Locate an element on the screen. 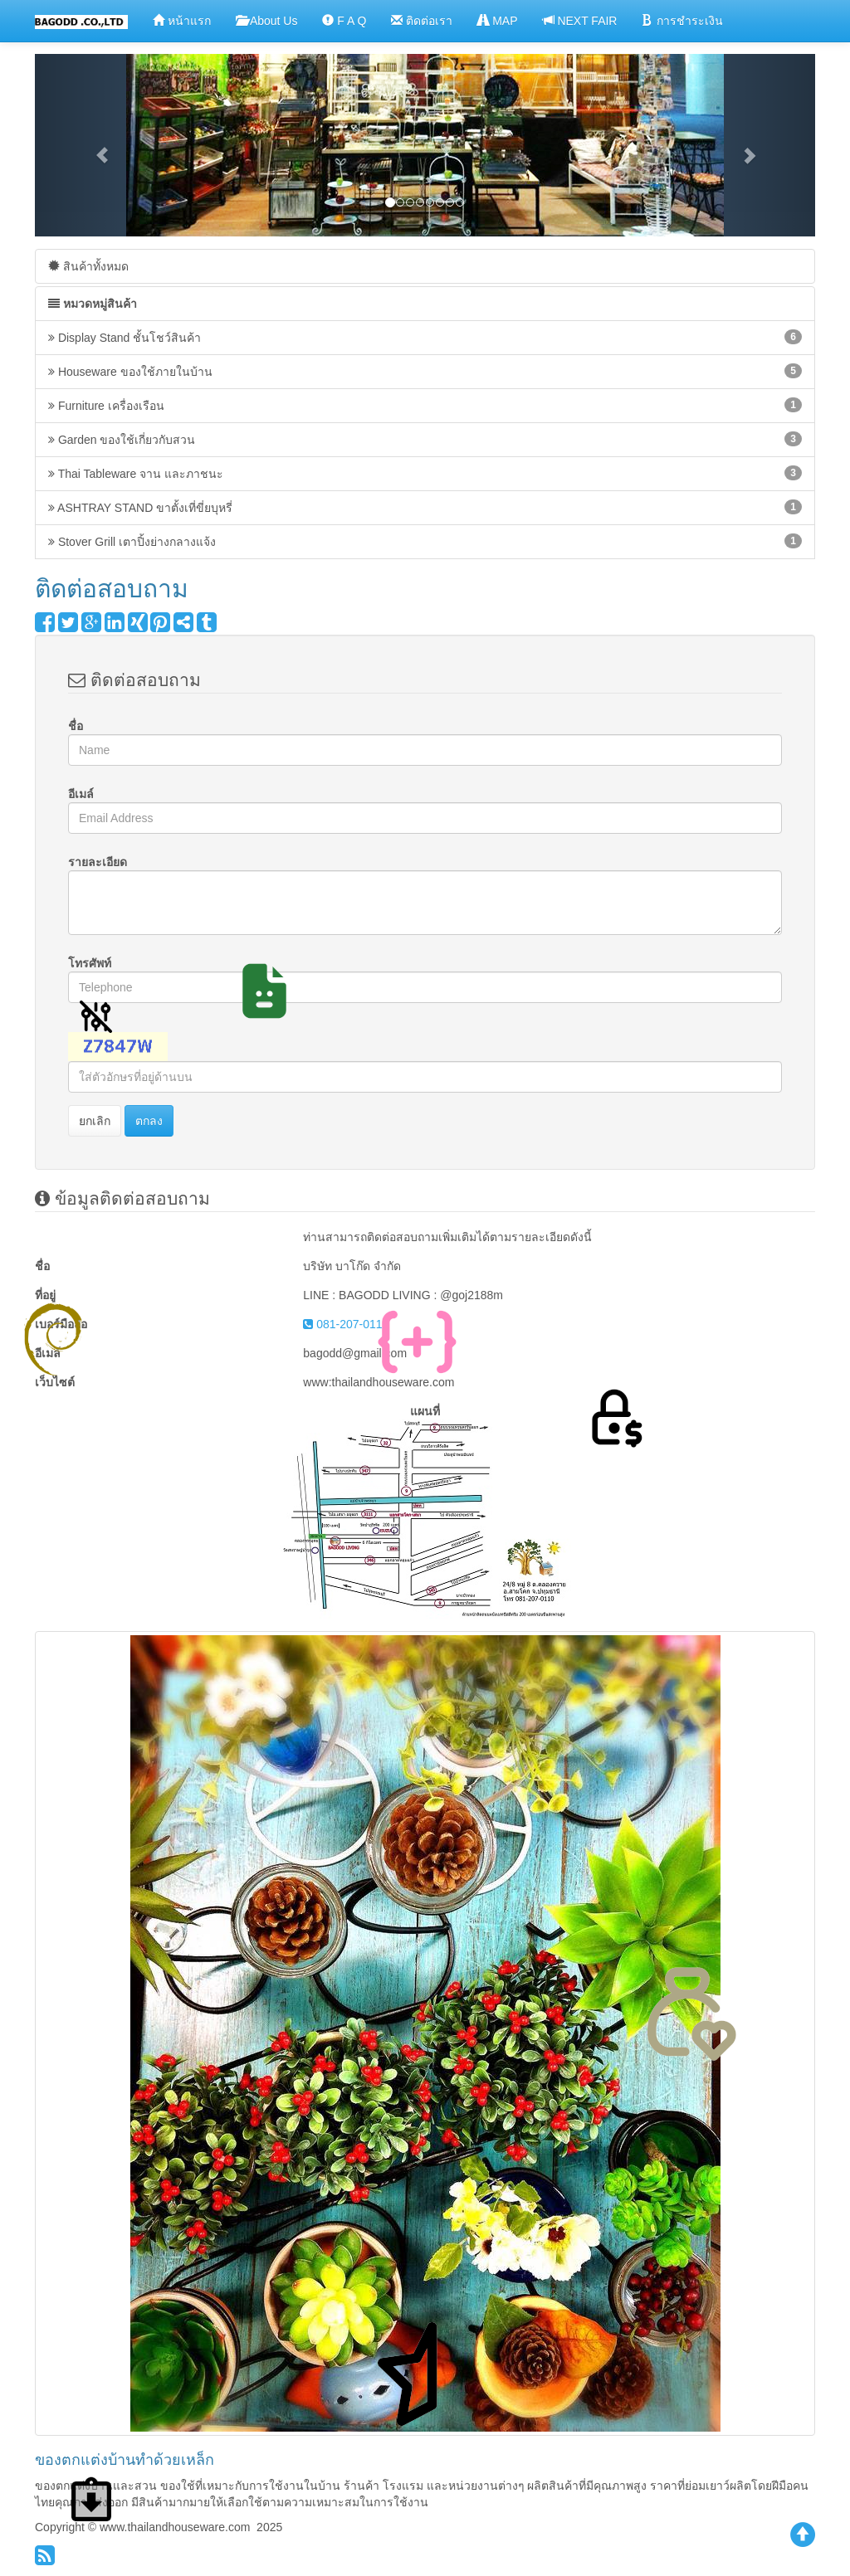 This screenshot has width=850, height=2576. secure payment or transaction is located at coordinates (614, 1417).